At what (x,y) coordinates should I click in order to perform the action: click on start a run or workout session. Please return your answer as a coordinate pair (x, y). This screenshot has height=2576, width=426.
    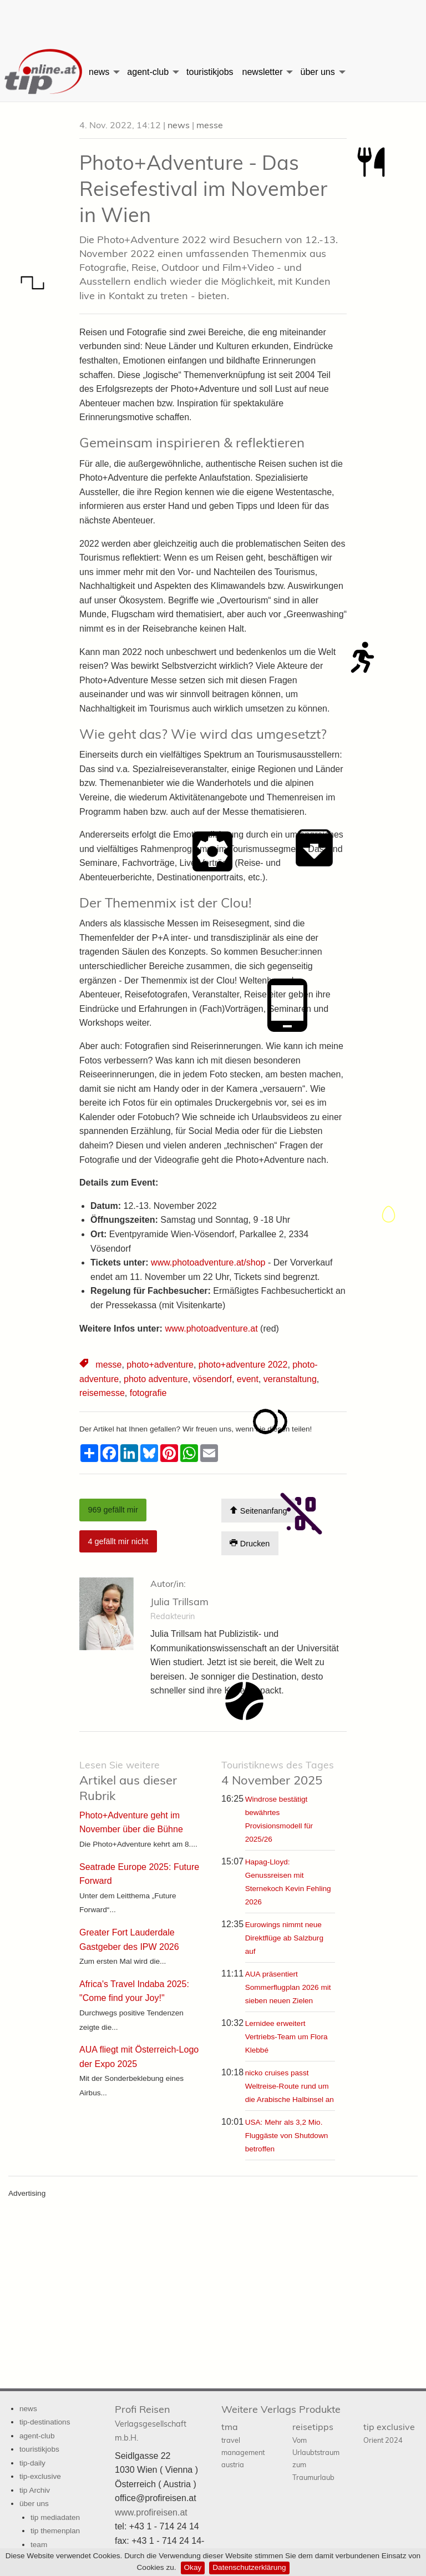
    Looking at the image, I should click on (363, 658).